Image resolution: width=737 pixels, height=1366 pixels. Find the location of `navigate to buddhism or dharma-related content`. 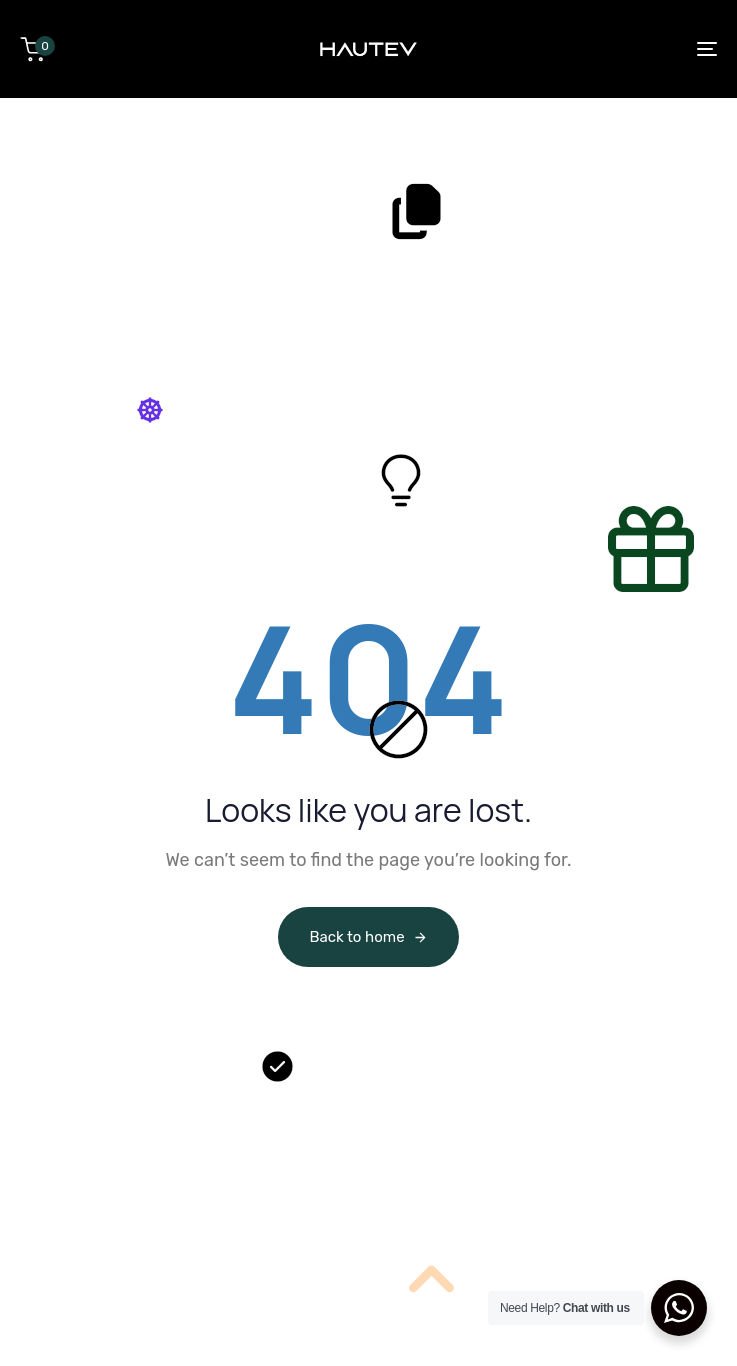

navigate to buddhism or dharma-related content is located at coordinates (150, 410).